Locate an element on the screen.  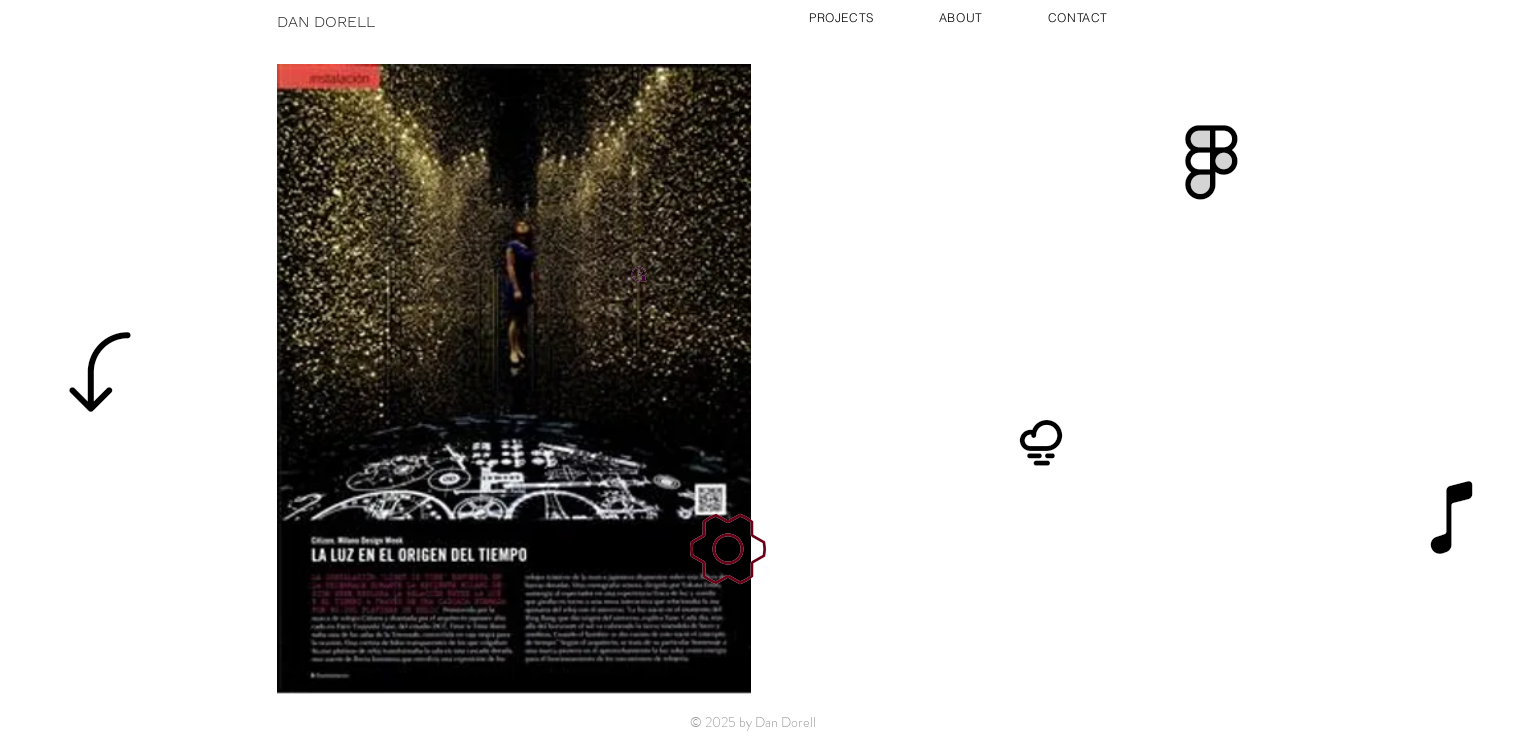
open figma design file is located at coordinates (1210, 161).